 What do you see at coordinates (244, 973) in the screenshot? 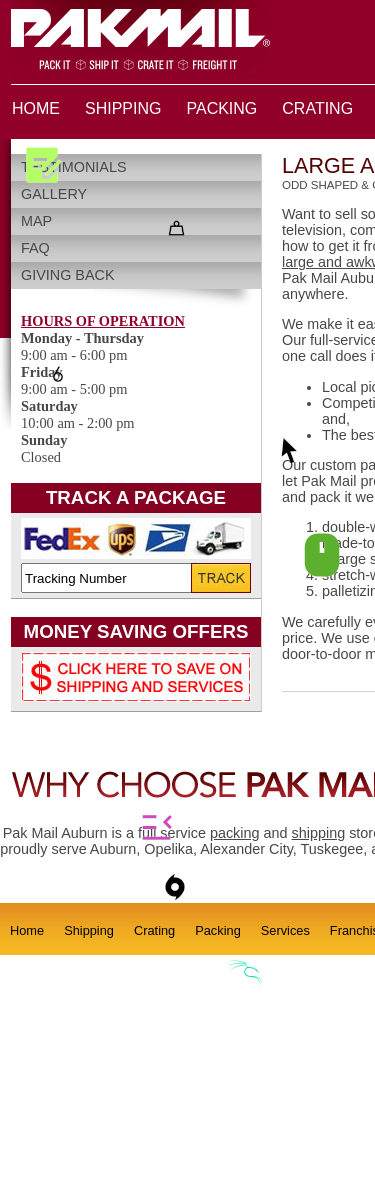
I see `Kali Linux operating system logo` at bounding box center [244, 973].